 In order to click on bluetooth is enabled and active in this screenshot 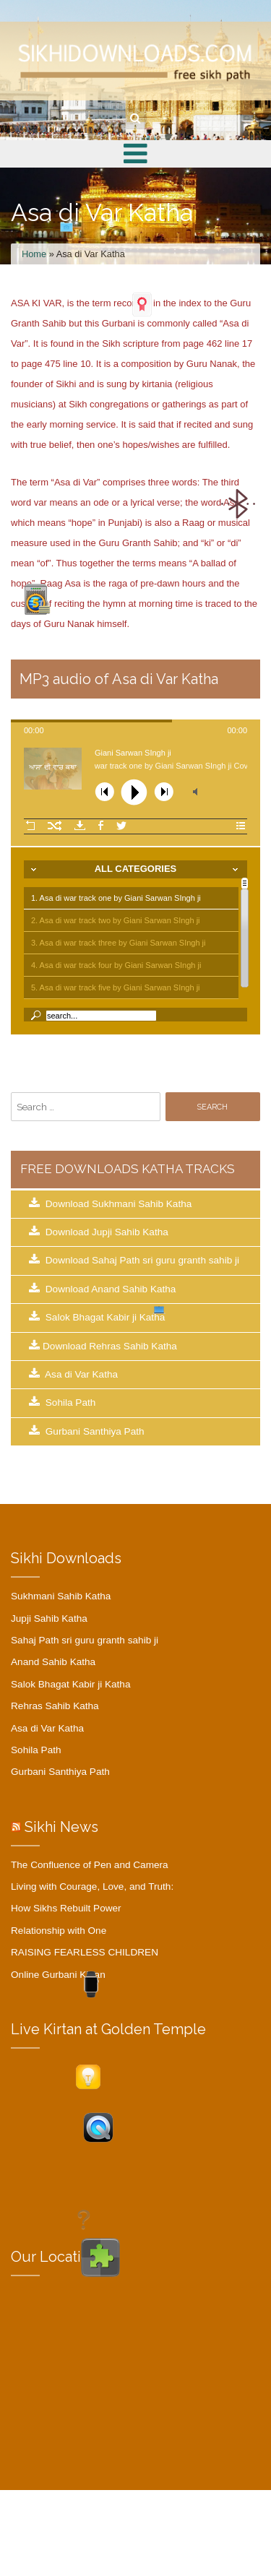, I will do `click(238, 503)`.